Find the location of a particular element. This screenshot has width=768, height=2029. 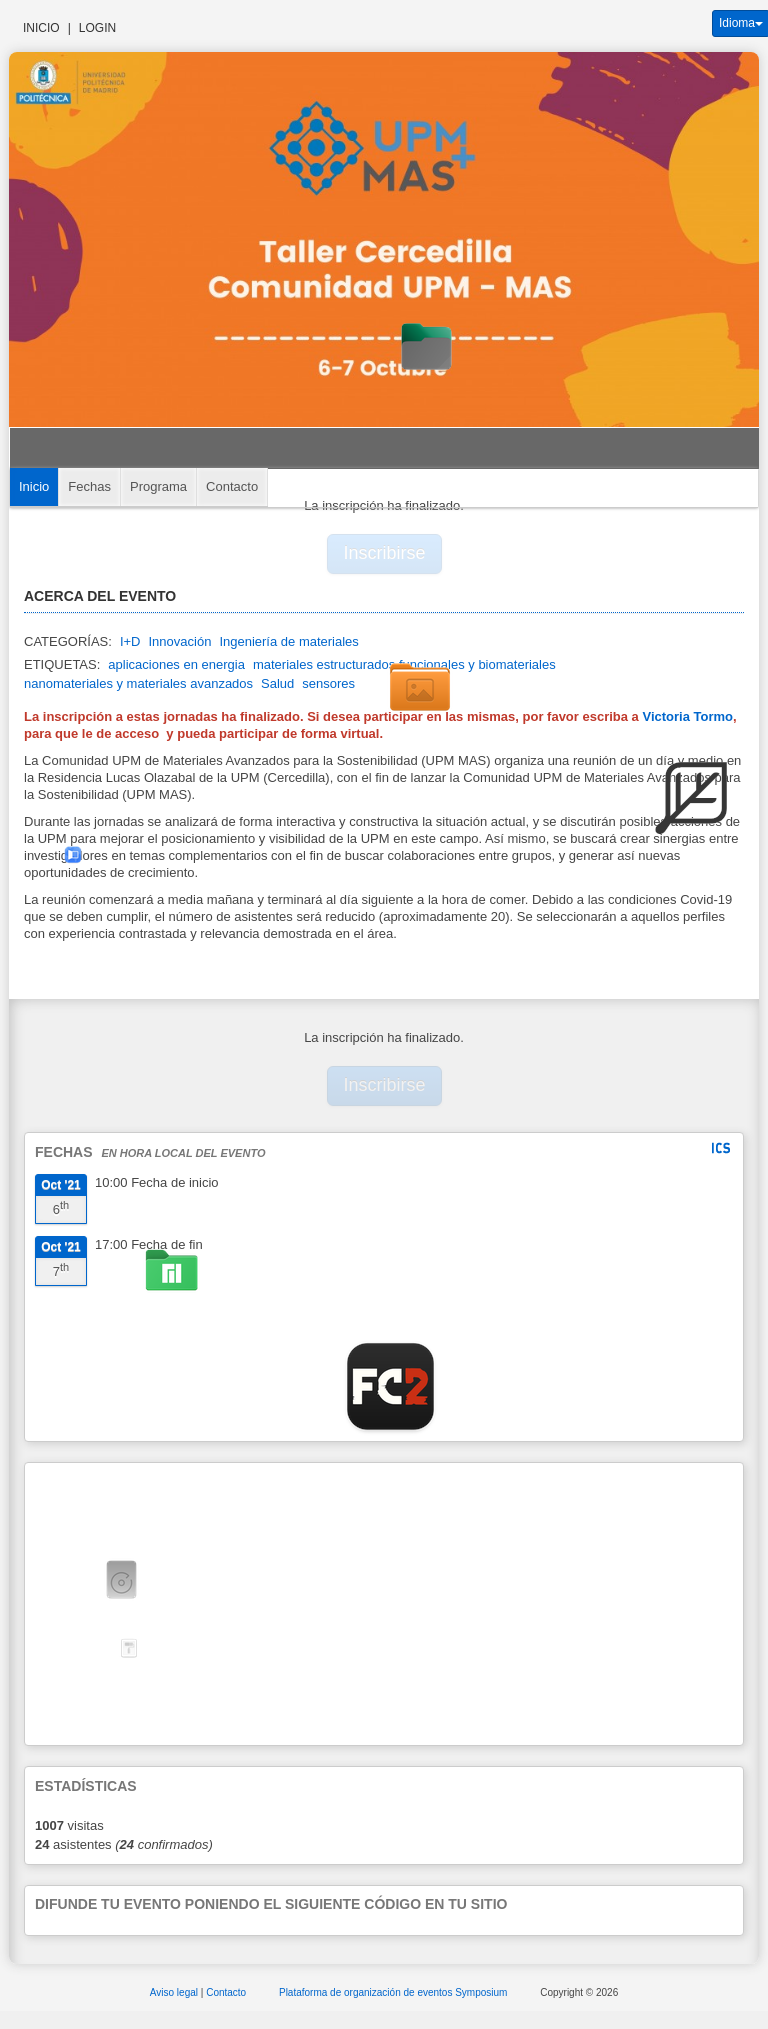

enable power saving or eco mode is located at coordinates (691, 798).